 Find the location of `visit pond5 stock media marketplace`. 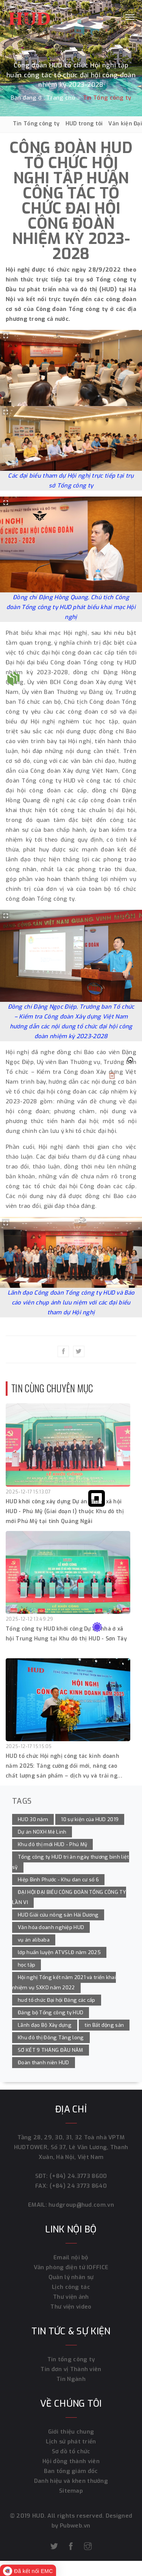

visit pond5 stock media marketplace is located at coordinates (114, 1686).